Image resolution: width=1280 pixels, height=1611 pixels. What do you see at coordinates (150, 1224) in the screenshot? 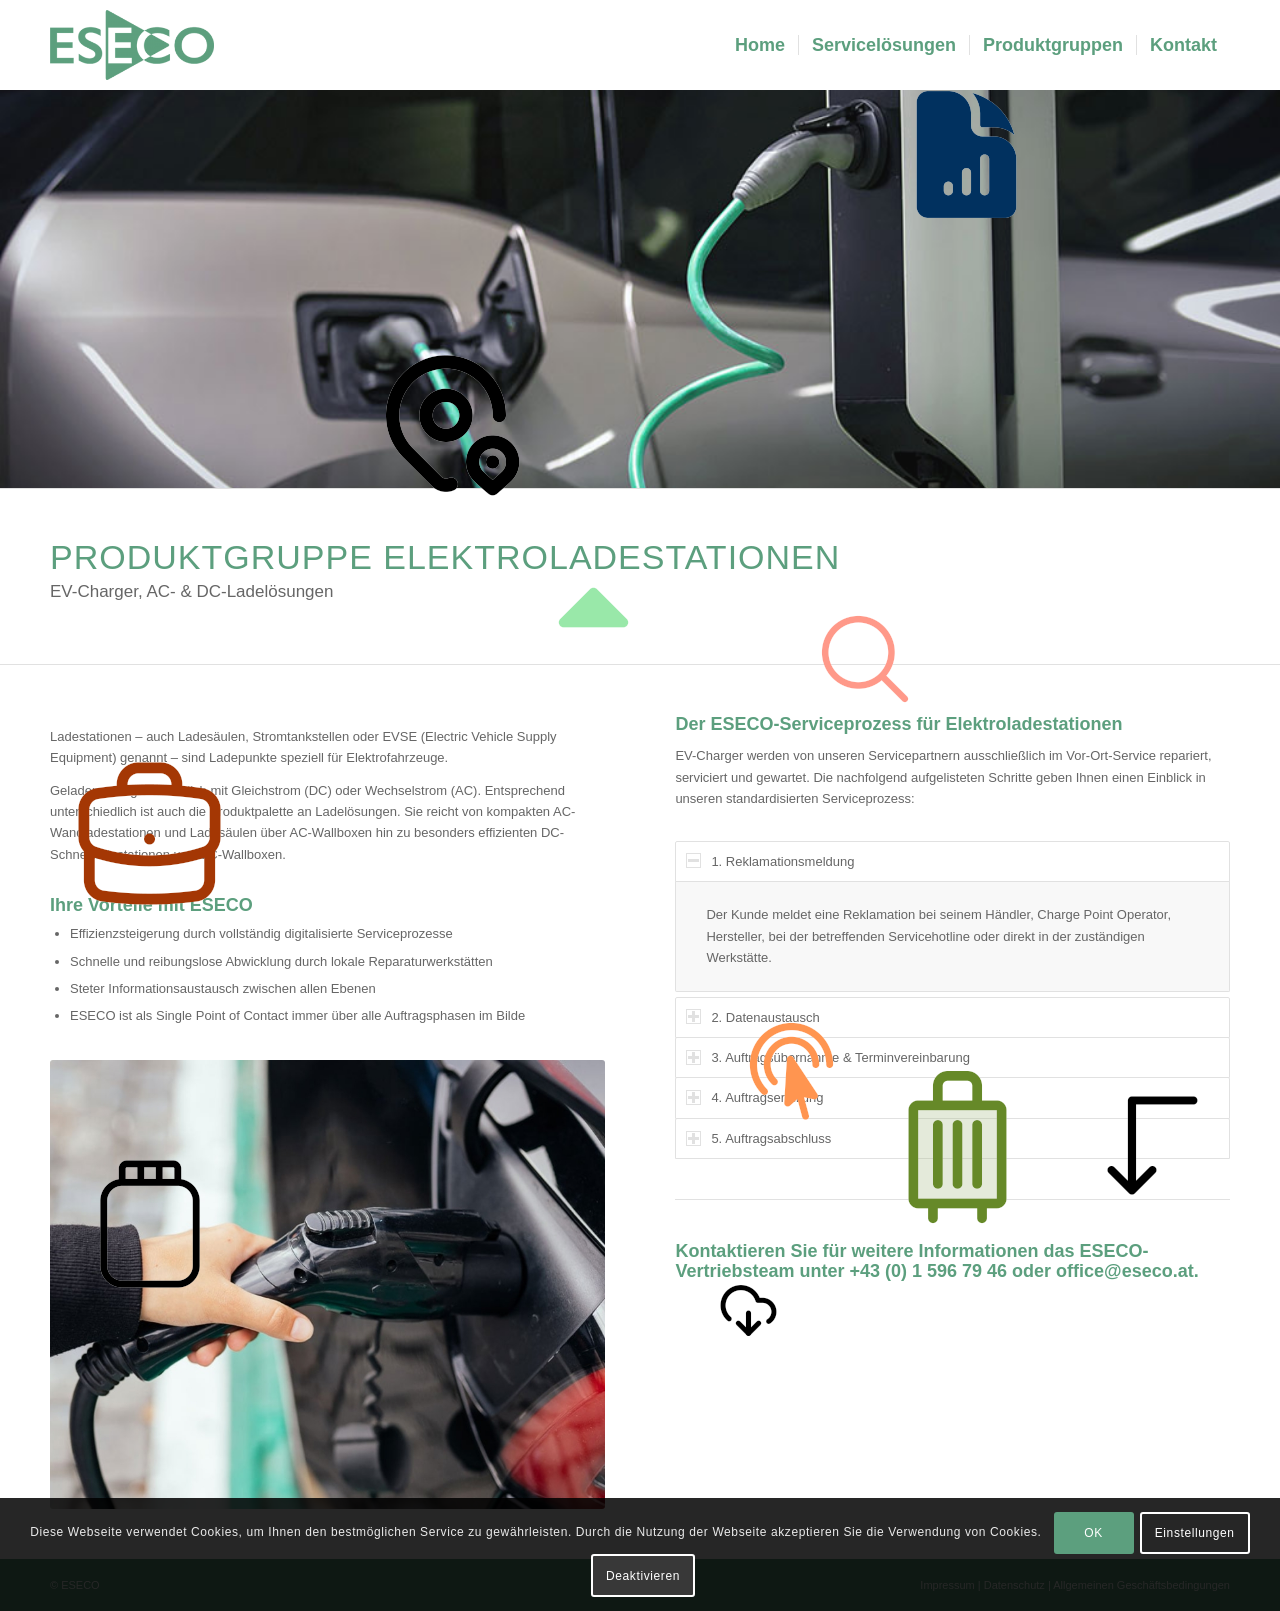
I see `store or save items to a collection` at bounding box center [150, 1224].